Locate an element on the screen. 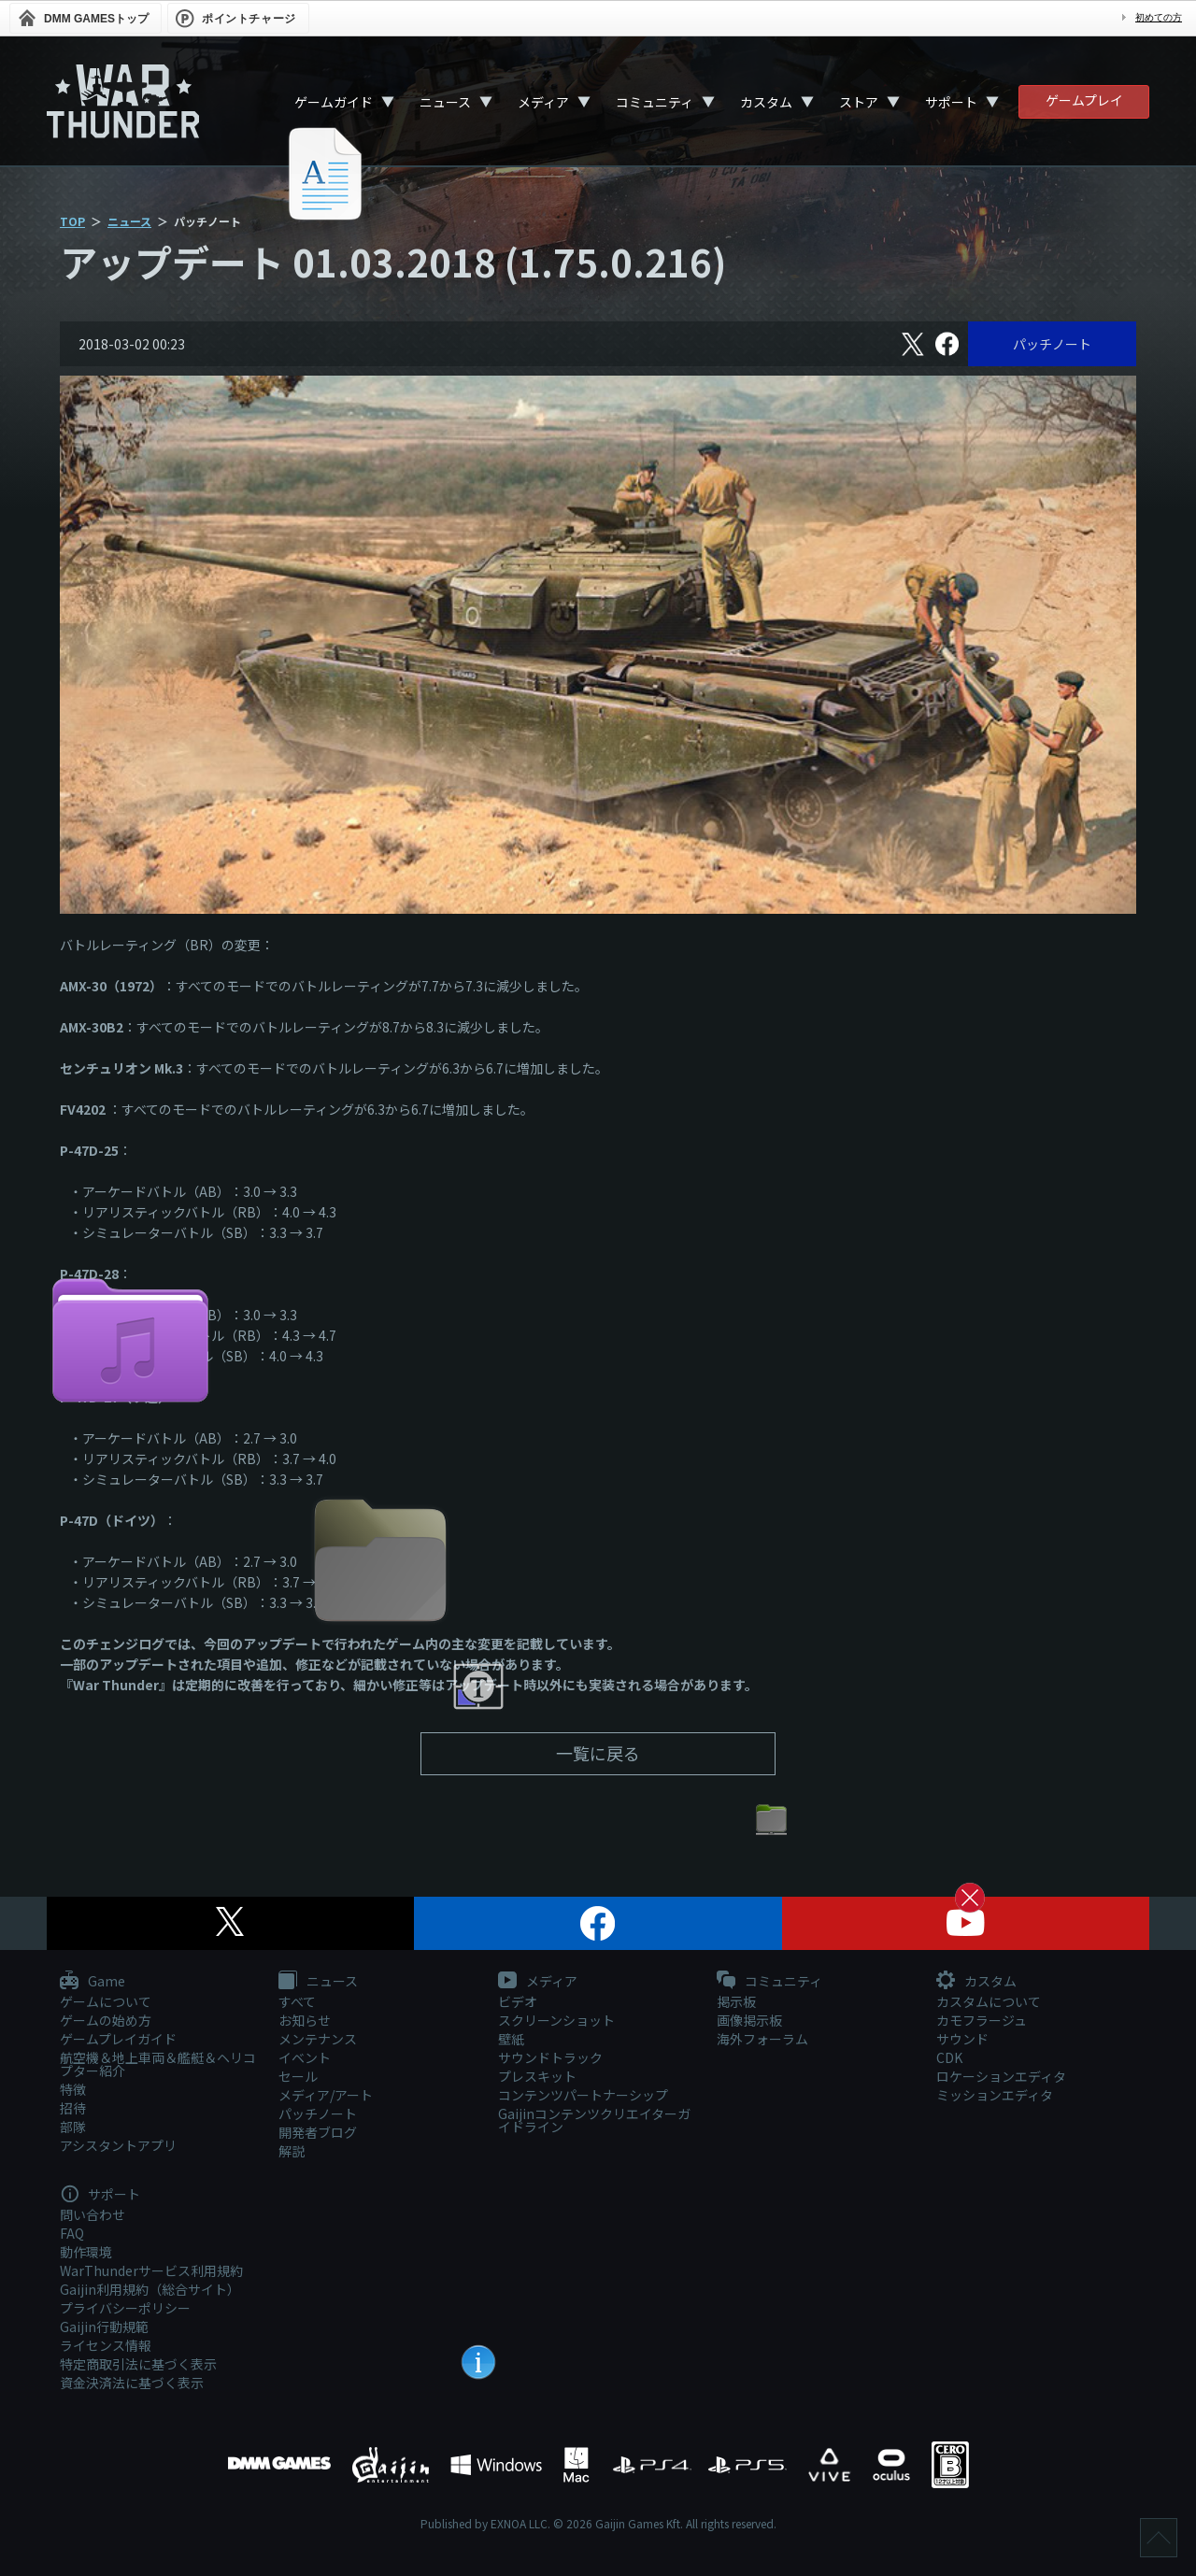 The height and width of the screenshot is (2576, 1196). view information or details about an application is located at coordinates (478, 2362).